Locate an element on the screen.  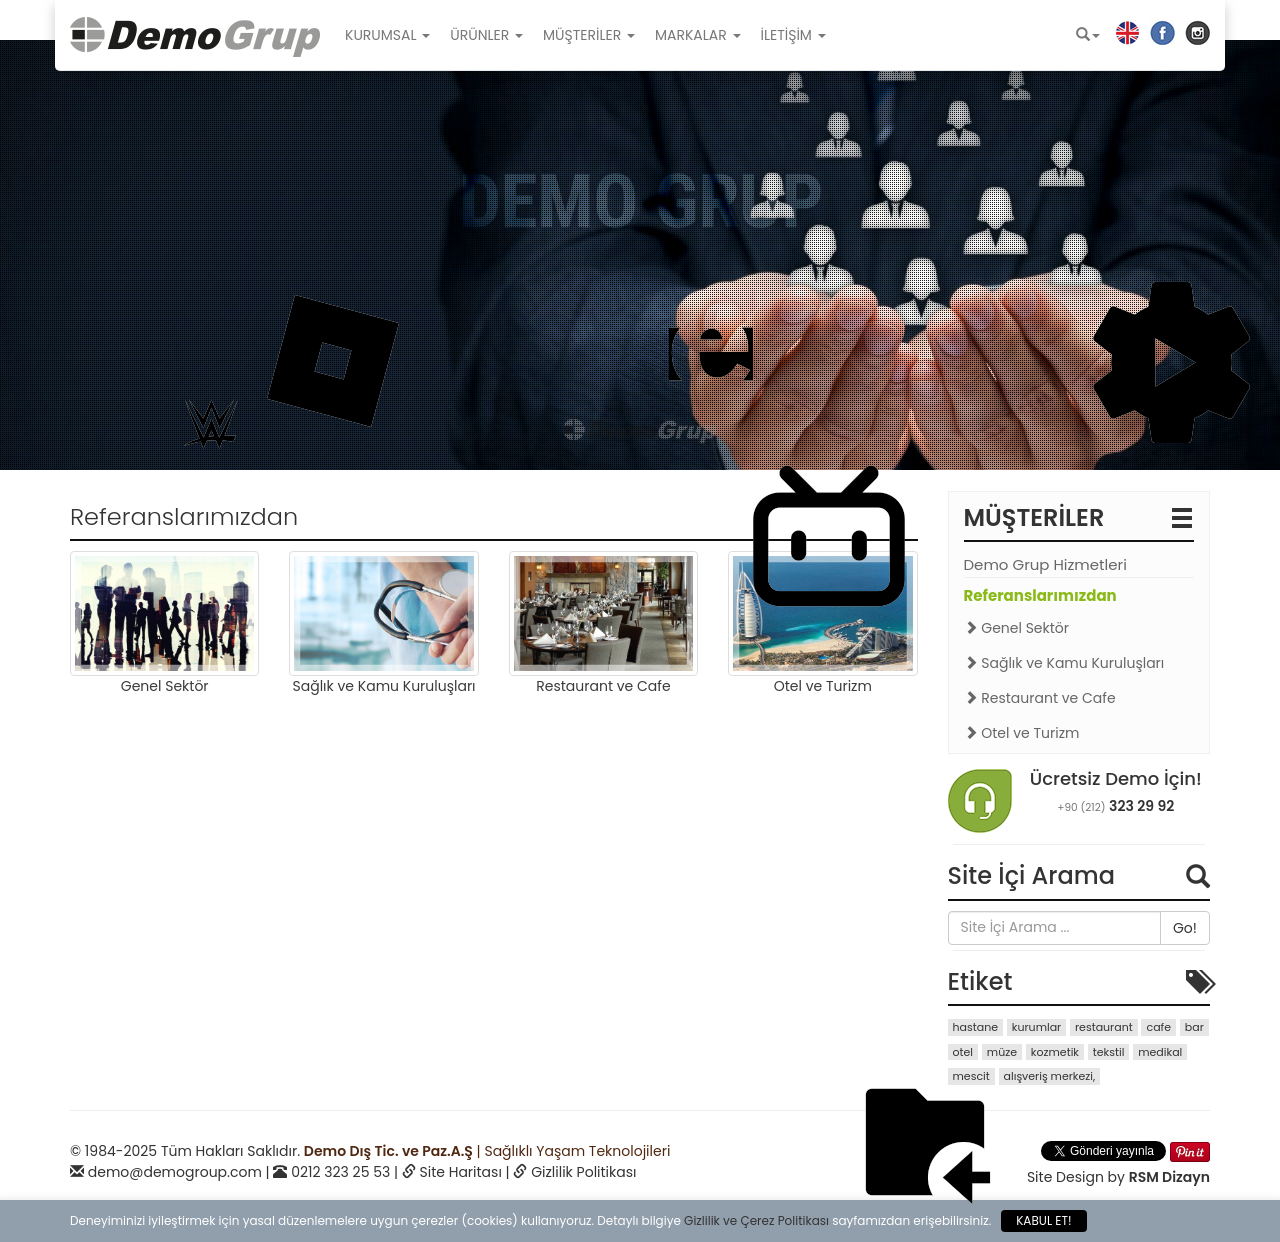
erlang programming language logo is located at coordinates (711, 354).